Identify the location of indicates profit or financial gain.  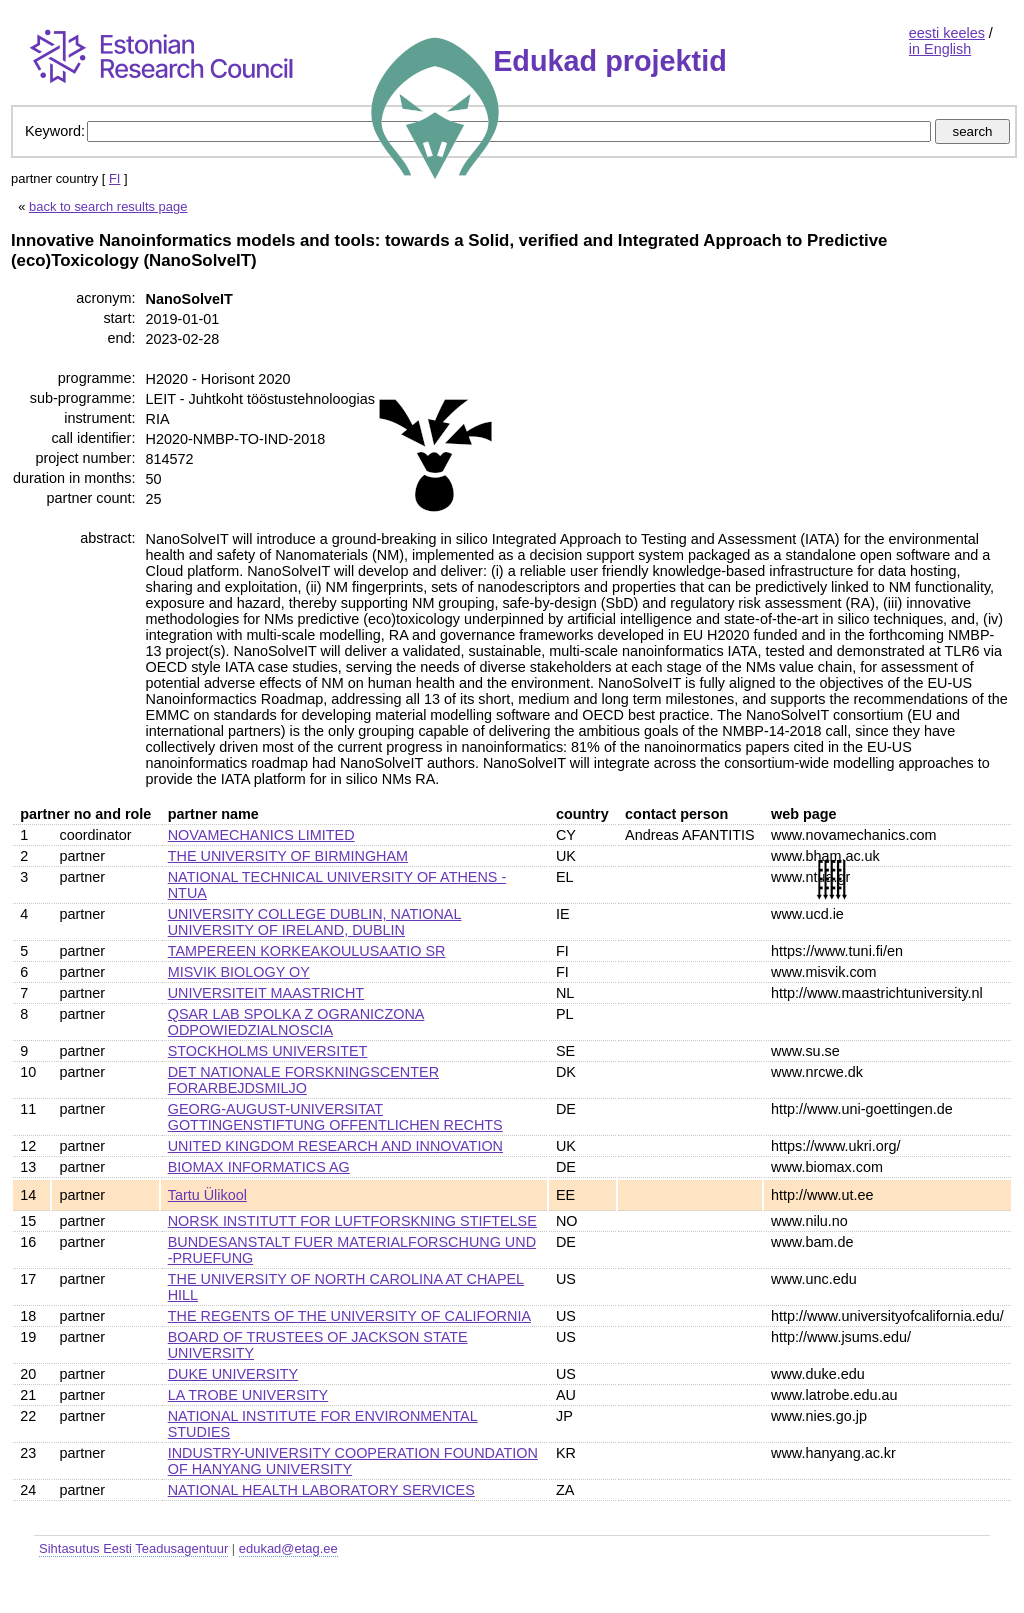
(435, 455).